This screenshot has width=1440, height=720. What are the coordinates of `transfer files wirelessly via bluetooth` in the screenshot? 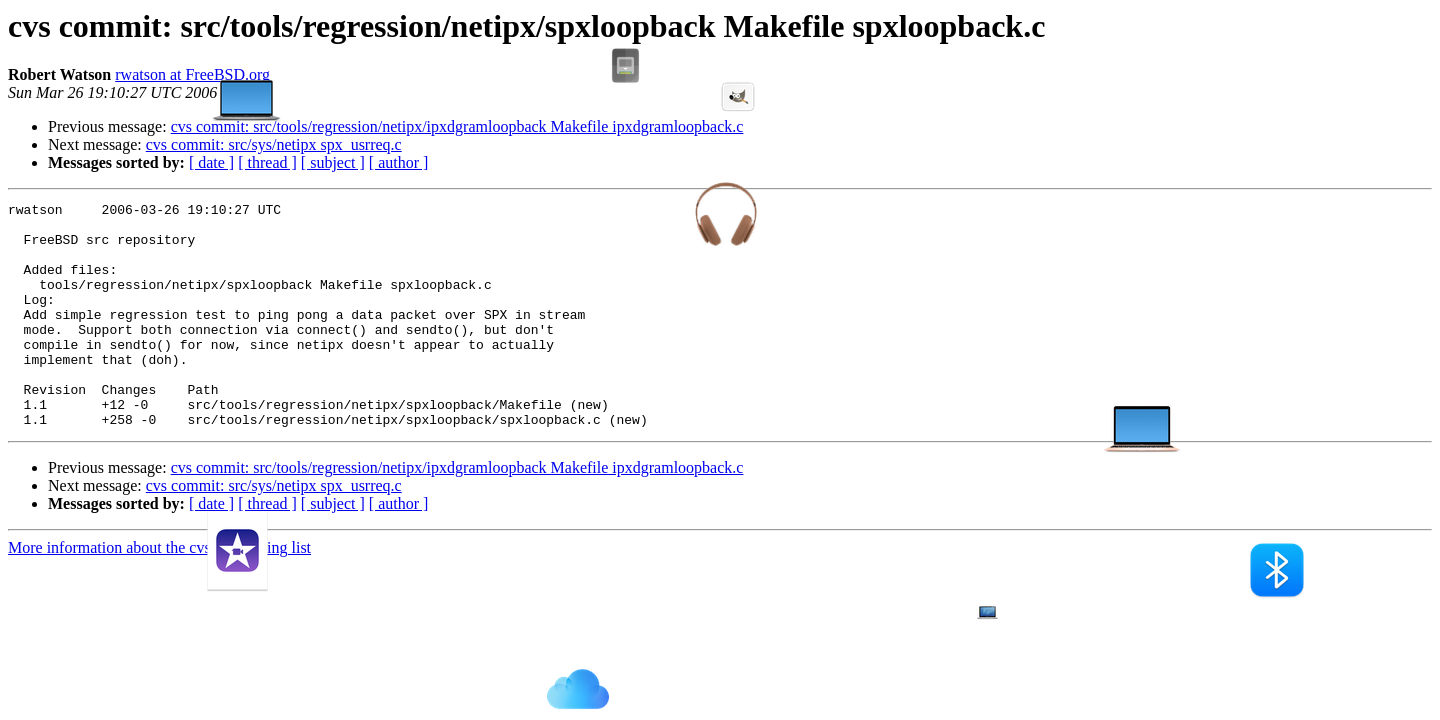 It's located at (1277, 570).